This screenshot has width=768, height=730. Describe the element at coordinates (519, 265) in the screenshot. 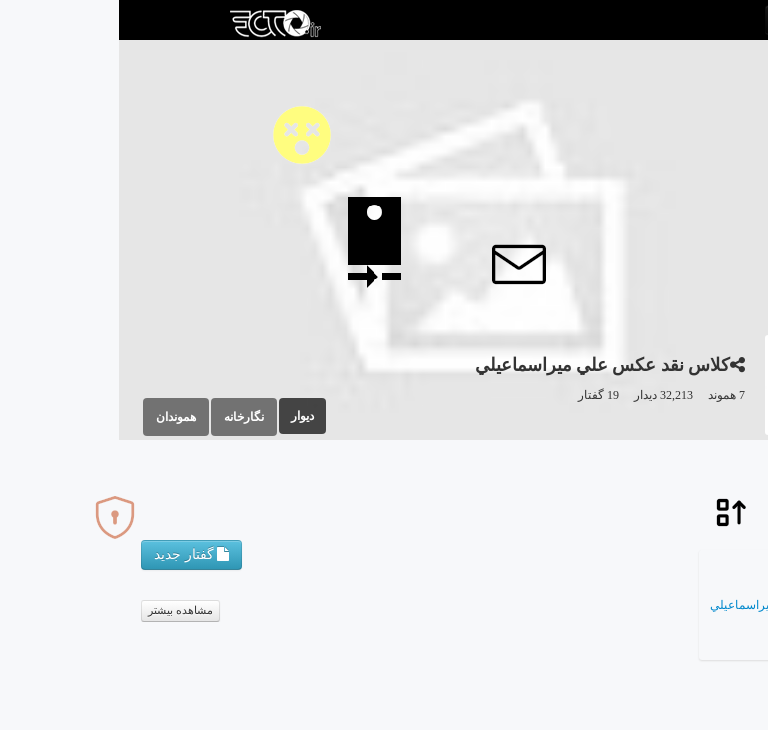

I see `open your inbox` at that location.